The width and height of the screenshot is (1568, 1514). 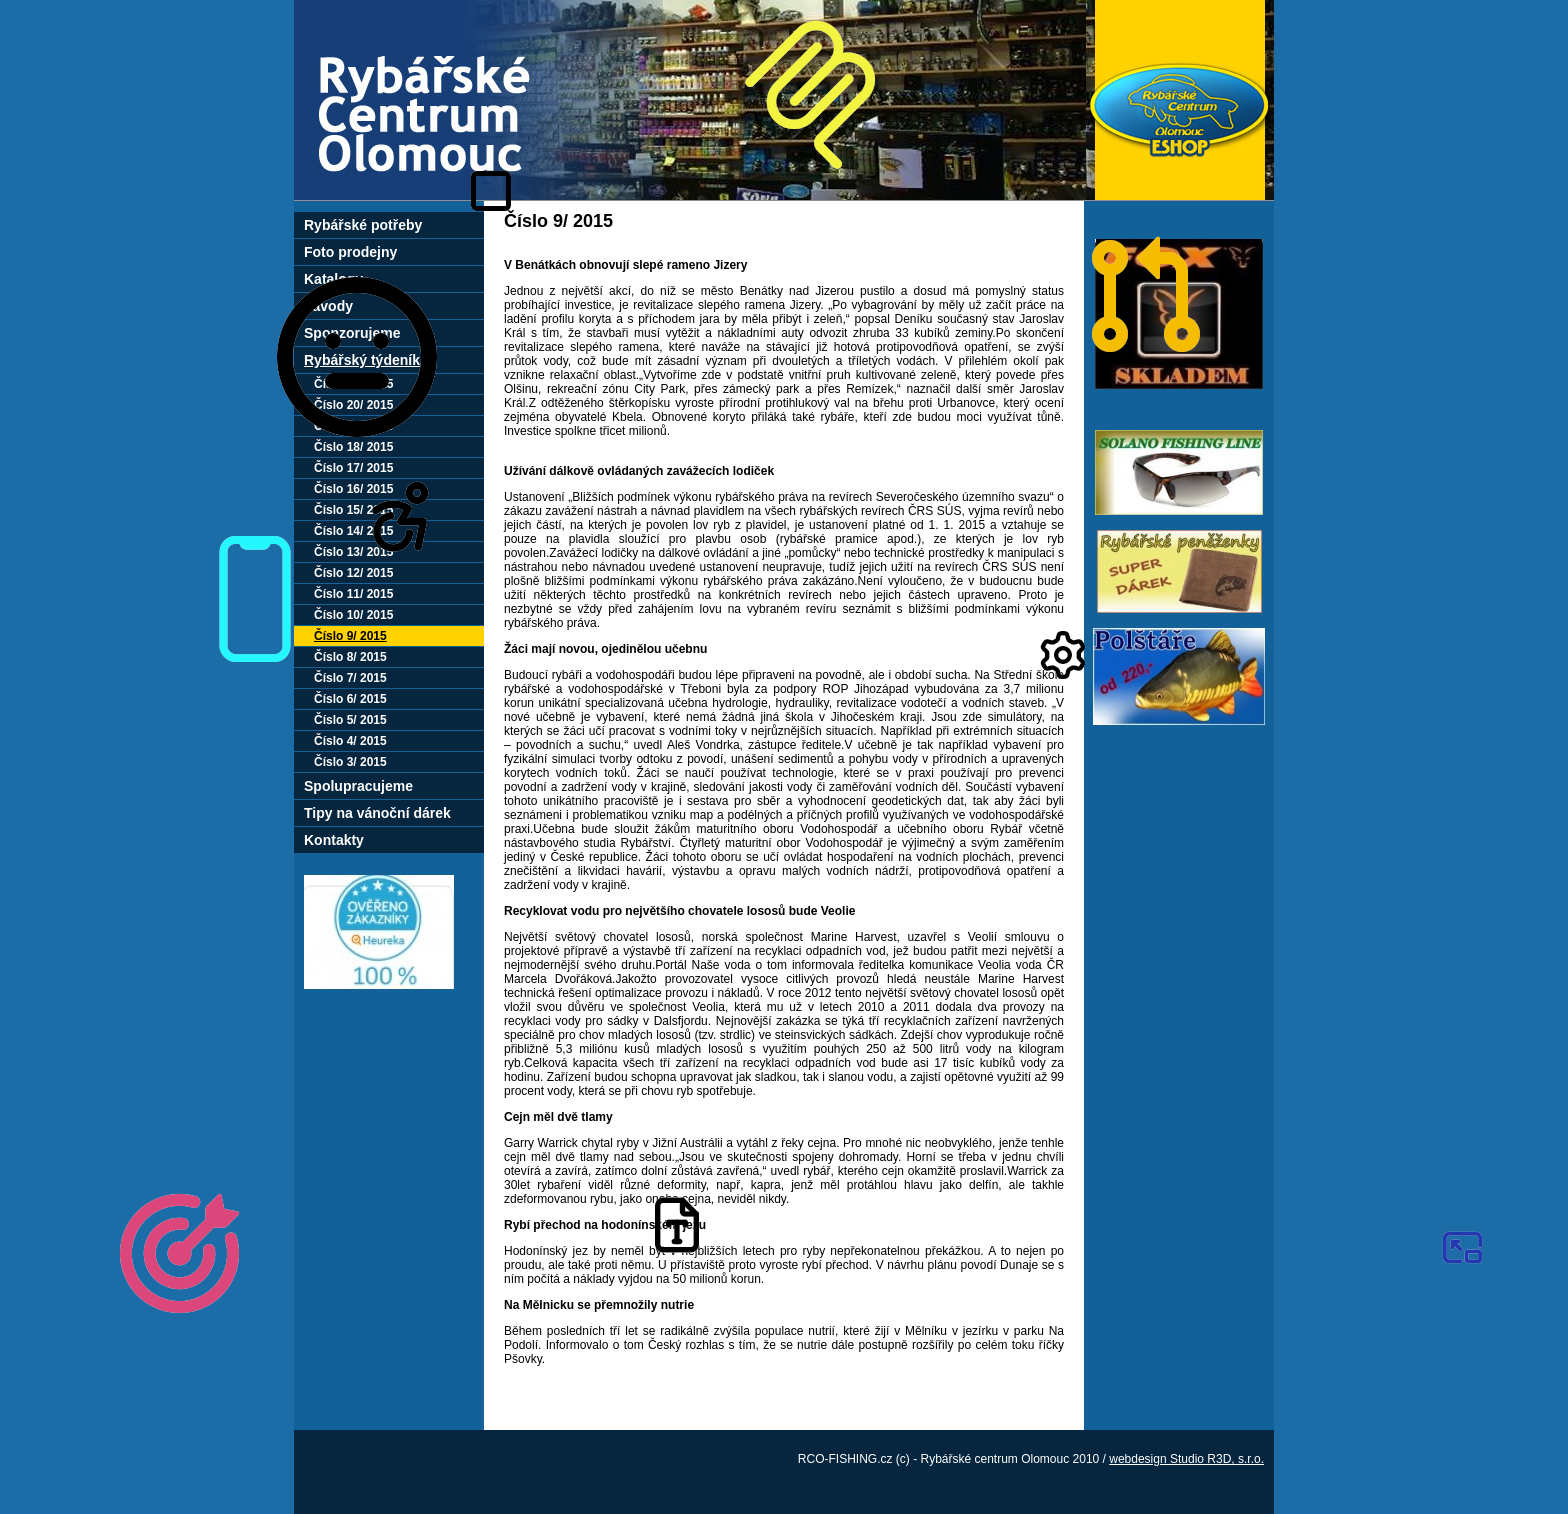 I want to click on stop media playback, so click(x=491, y=191).